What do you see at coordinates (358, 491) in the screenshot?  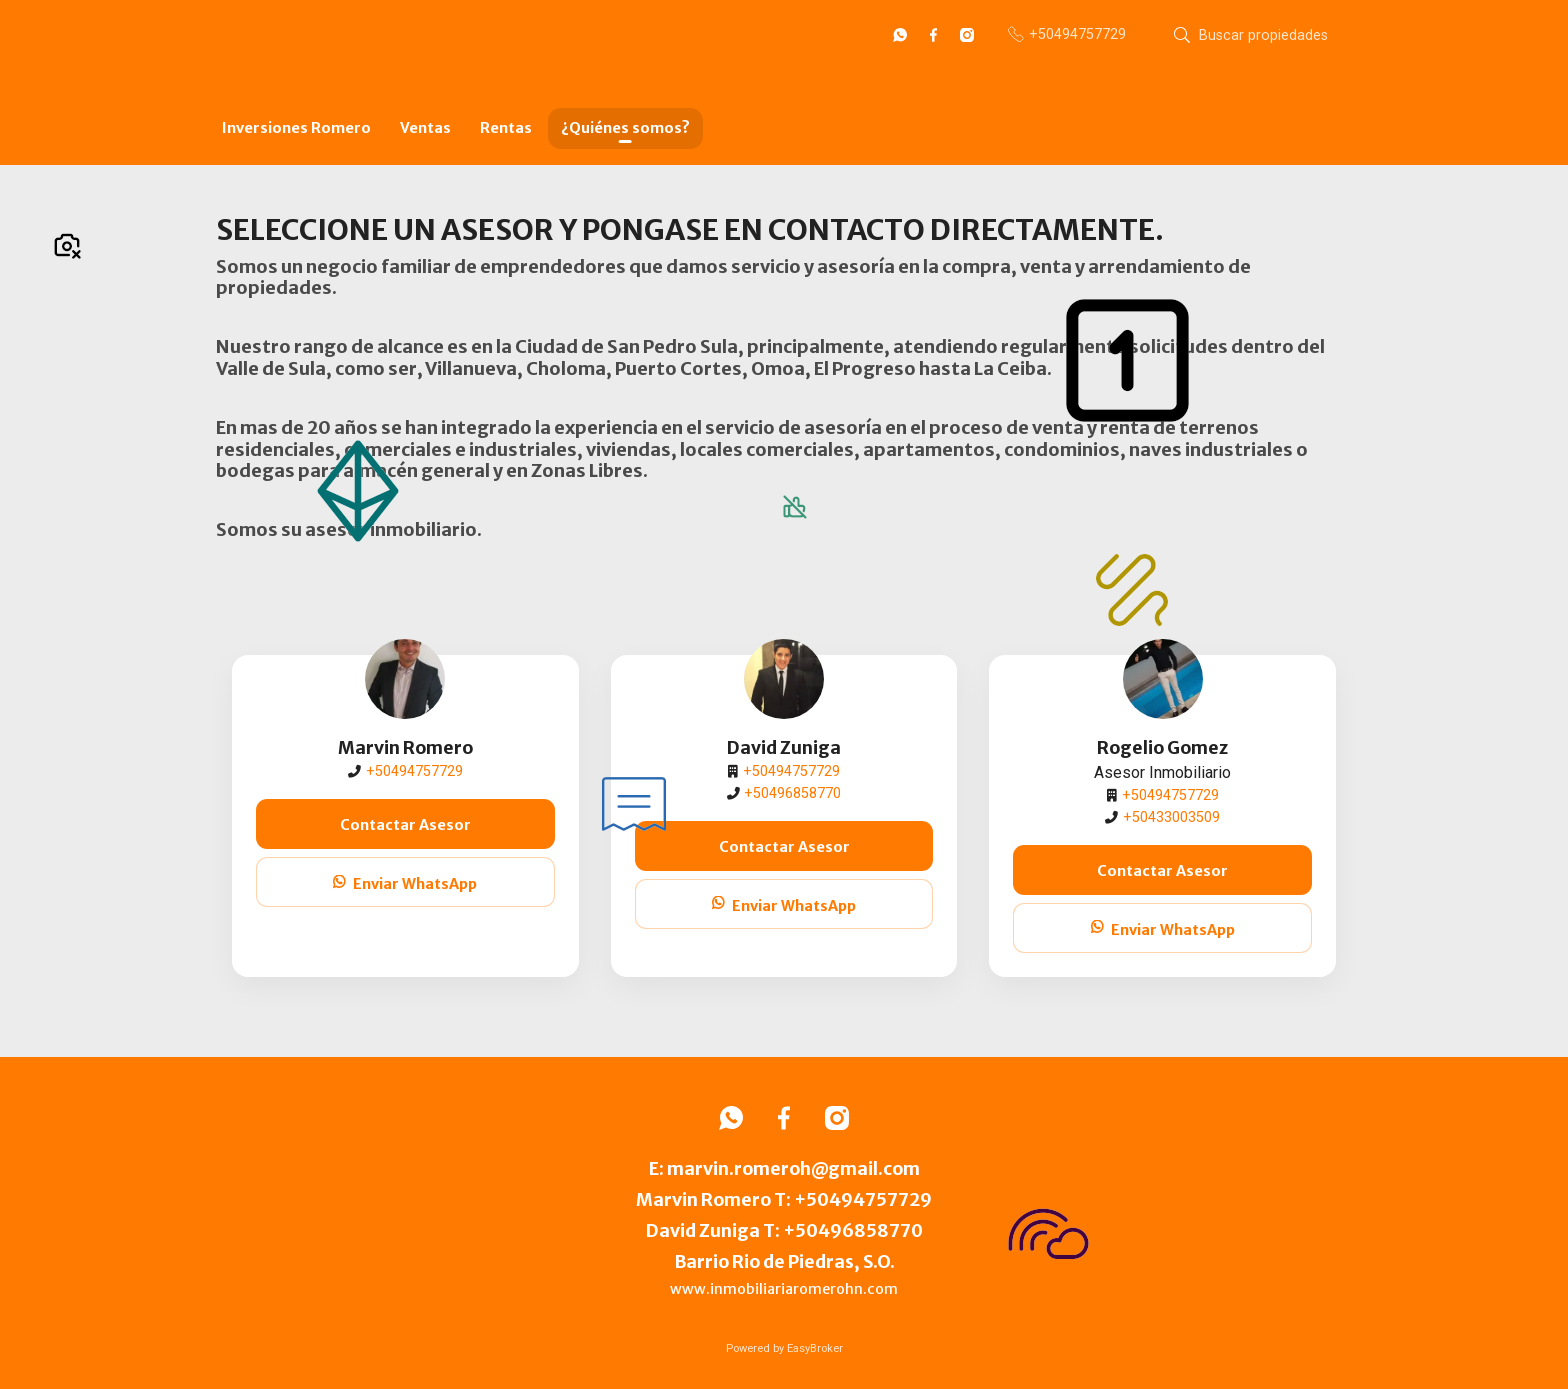 I see `view ethereum wallet or balance` at bounding box center [358, 491].